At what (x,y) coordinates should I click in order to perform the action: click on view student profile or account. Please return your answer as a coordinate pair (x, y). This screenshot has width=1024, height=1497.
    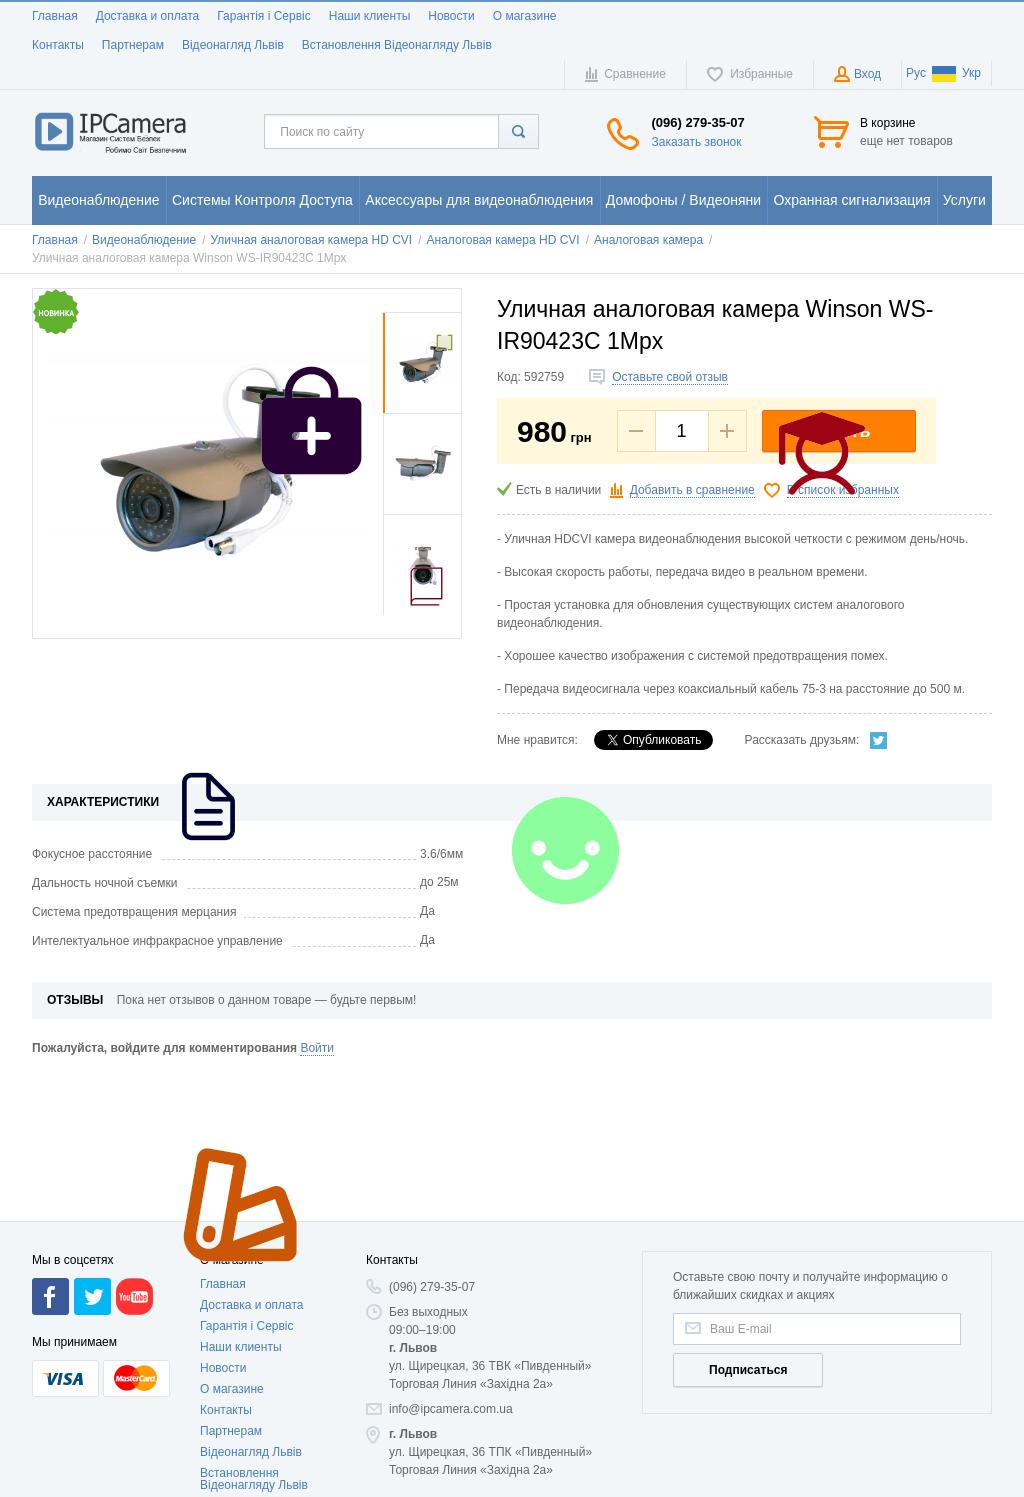
    Looking at the image, I should click on (822, 455).